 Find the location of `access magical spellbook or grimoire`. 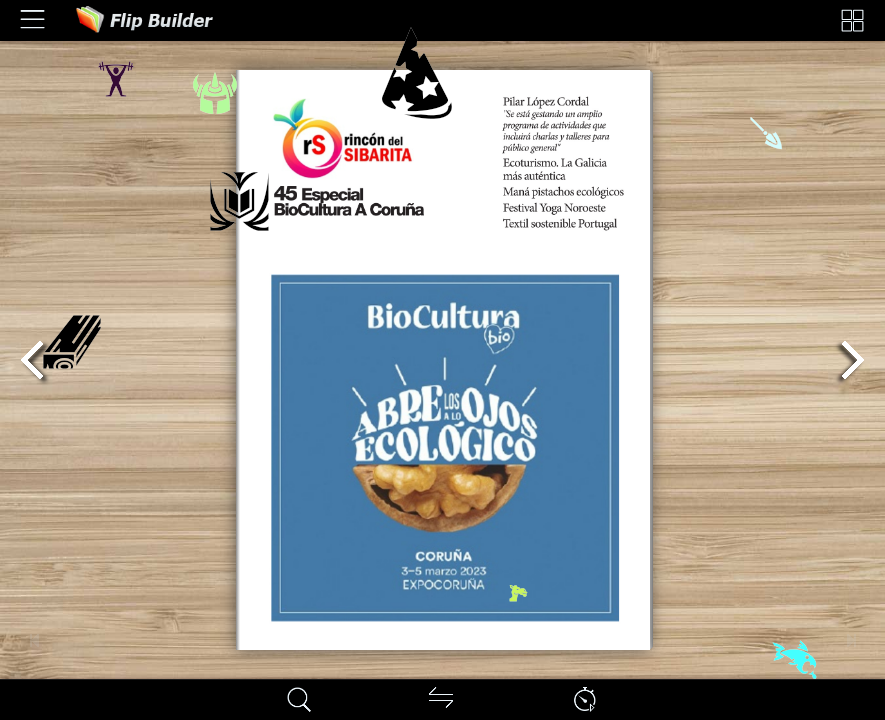

access magical spellbook or grimoire is located at coordinates (239, 201).